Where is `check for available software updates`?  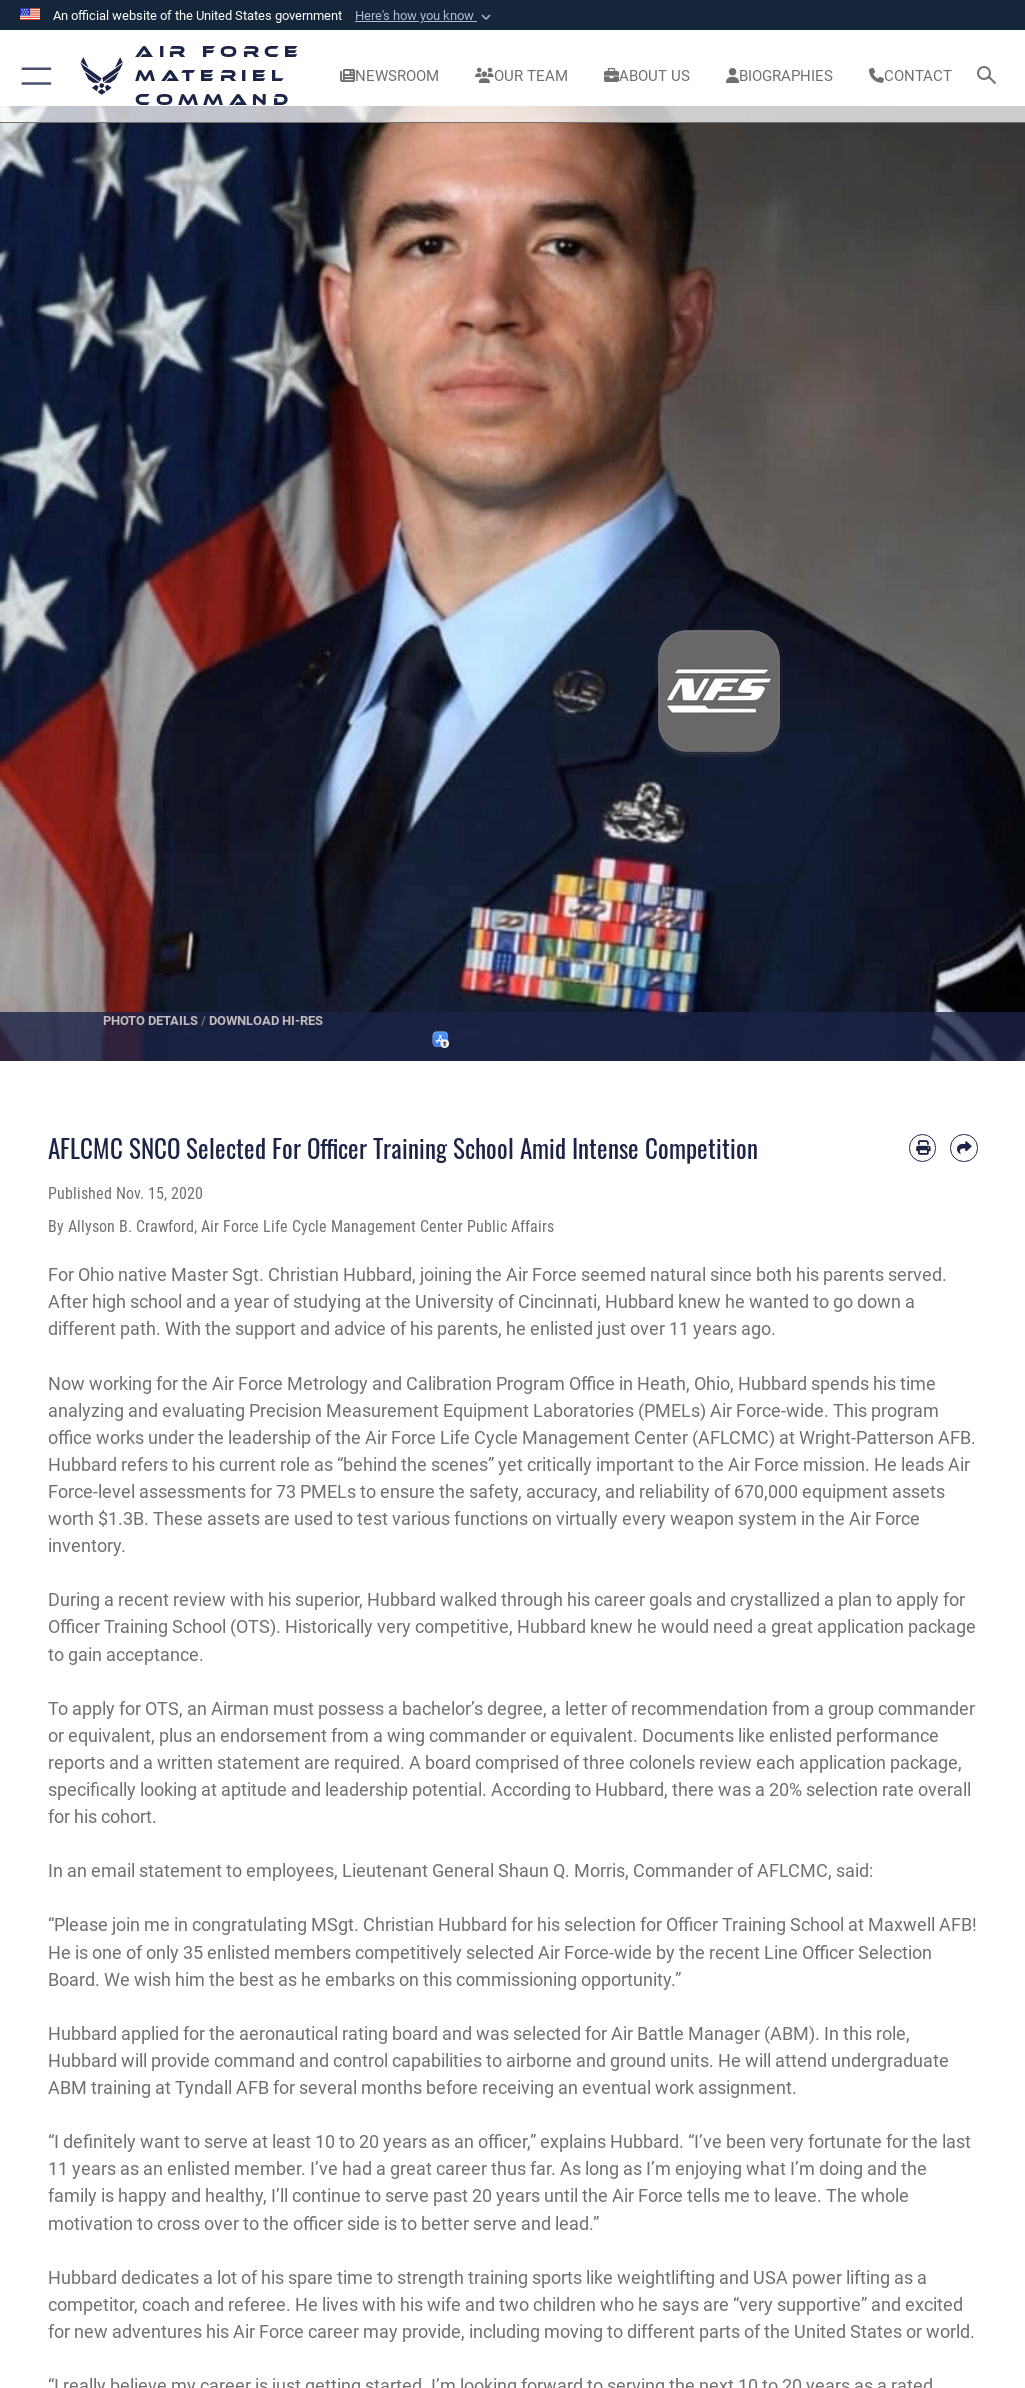 check for available software updates is located at coordinates (440, 1039).